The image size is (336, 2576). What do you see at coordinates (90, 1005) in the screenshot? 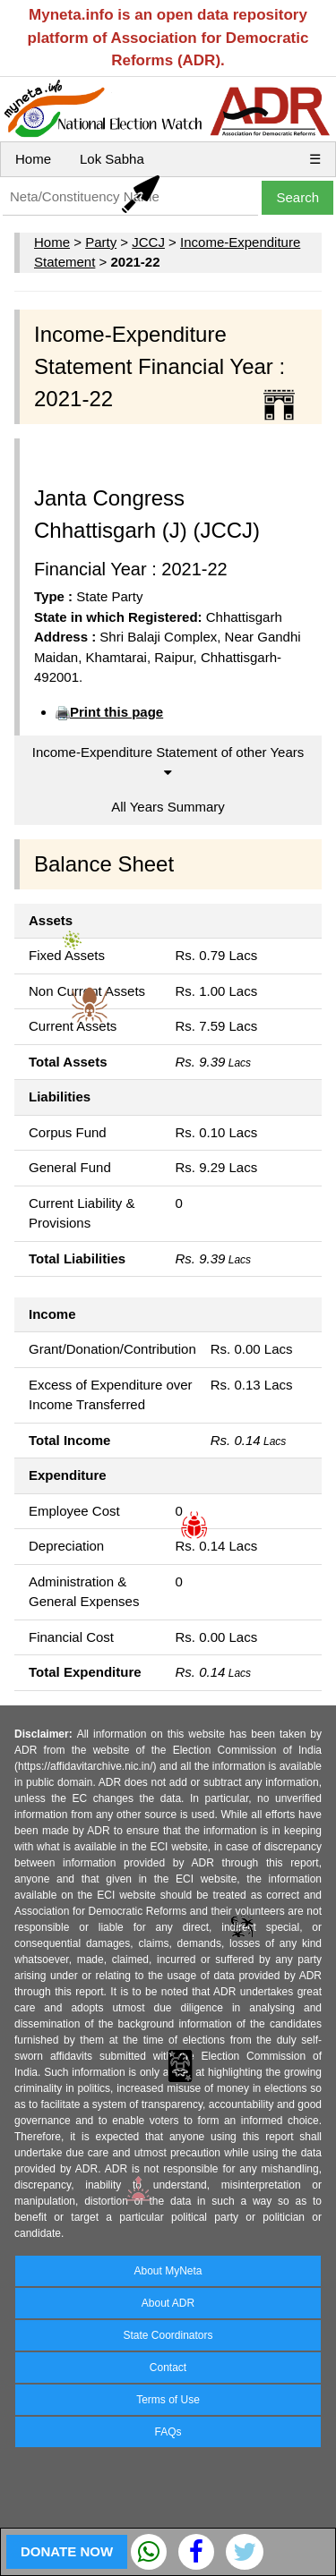
I see `spider enemy or creature in a game interface` at bounding box center [90, 1005].